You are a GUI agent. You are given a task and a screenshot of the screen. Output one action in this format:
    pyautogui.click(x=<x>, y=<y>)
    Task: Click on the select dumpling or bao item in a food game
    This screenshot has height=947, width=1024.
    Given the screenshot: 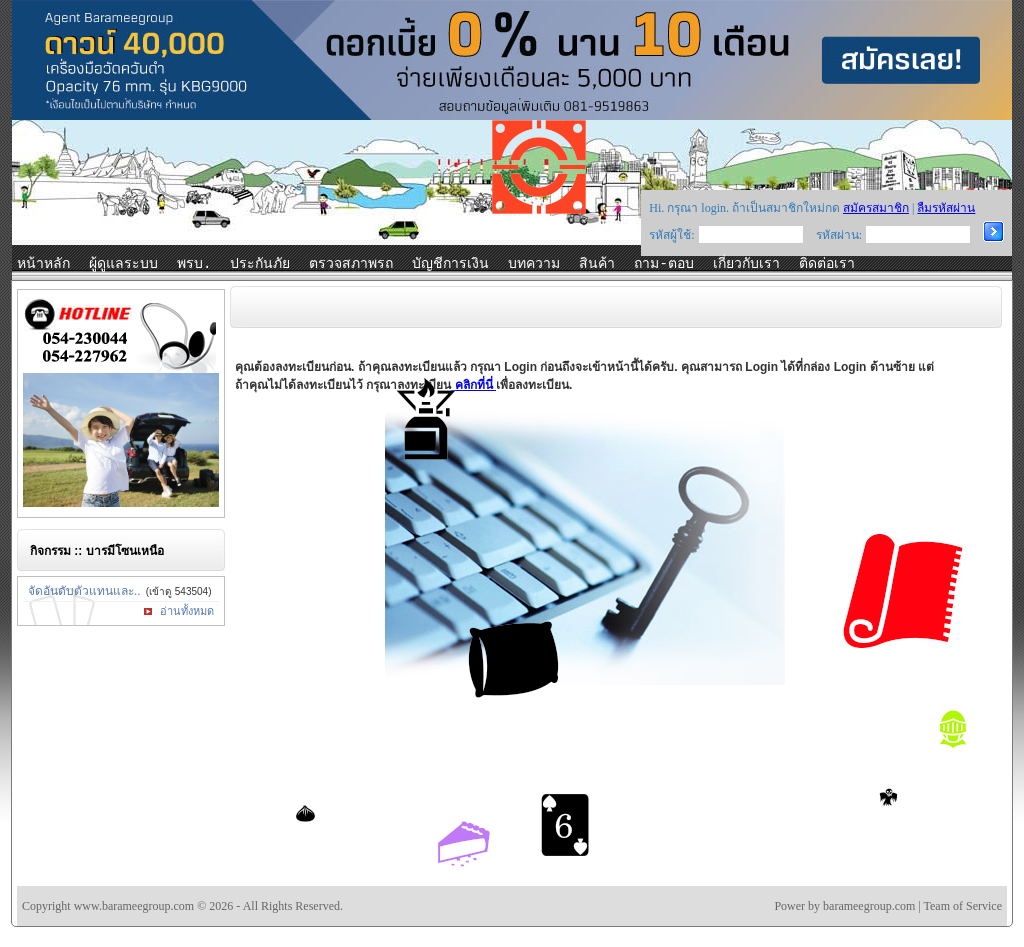 What is the action you would take?
    pyautogui.click(x=305, y=813)
    